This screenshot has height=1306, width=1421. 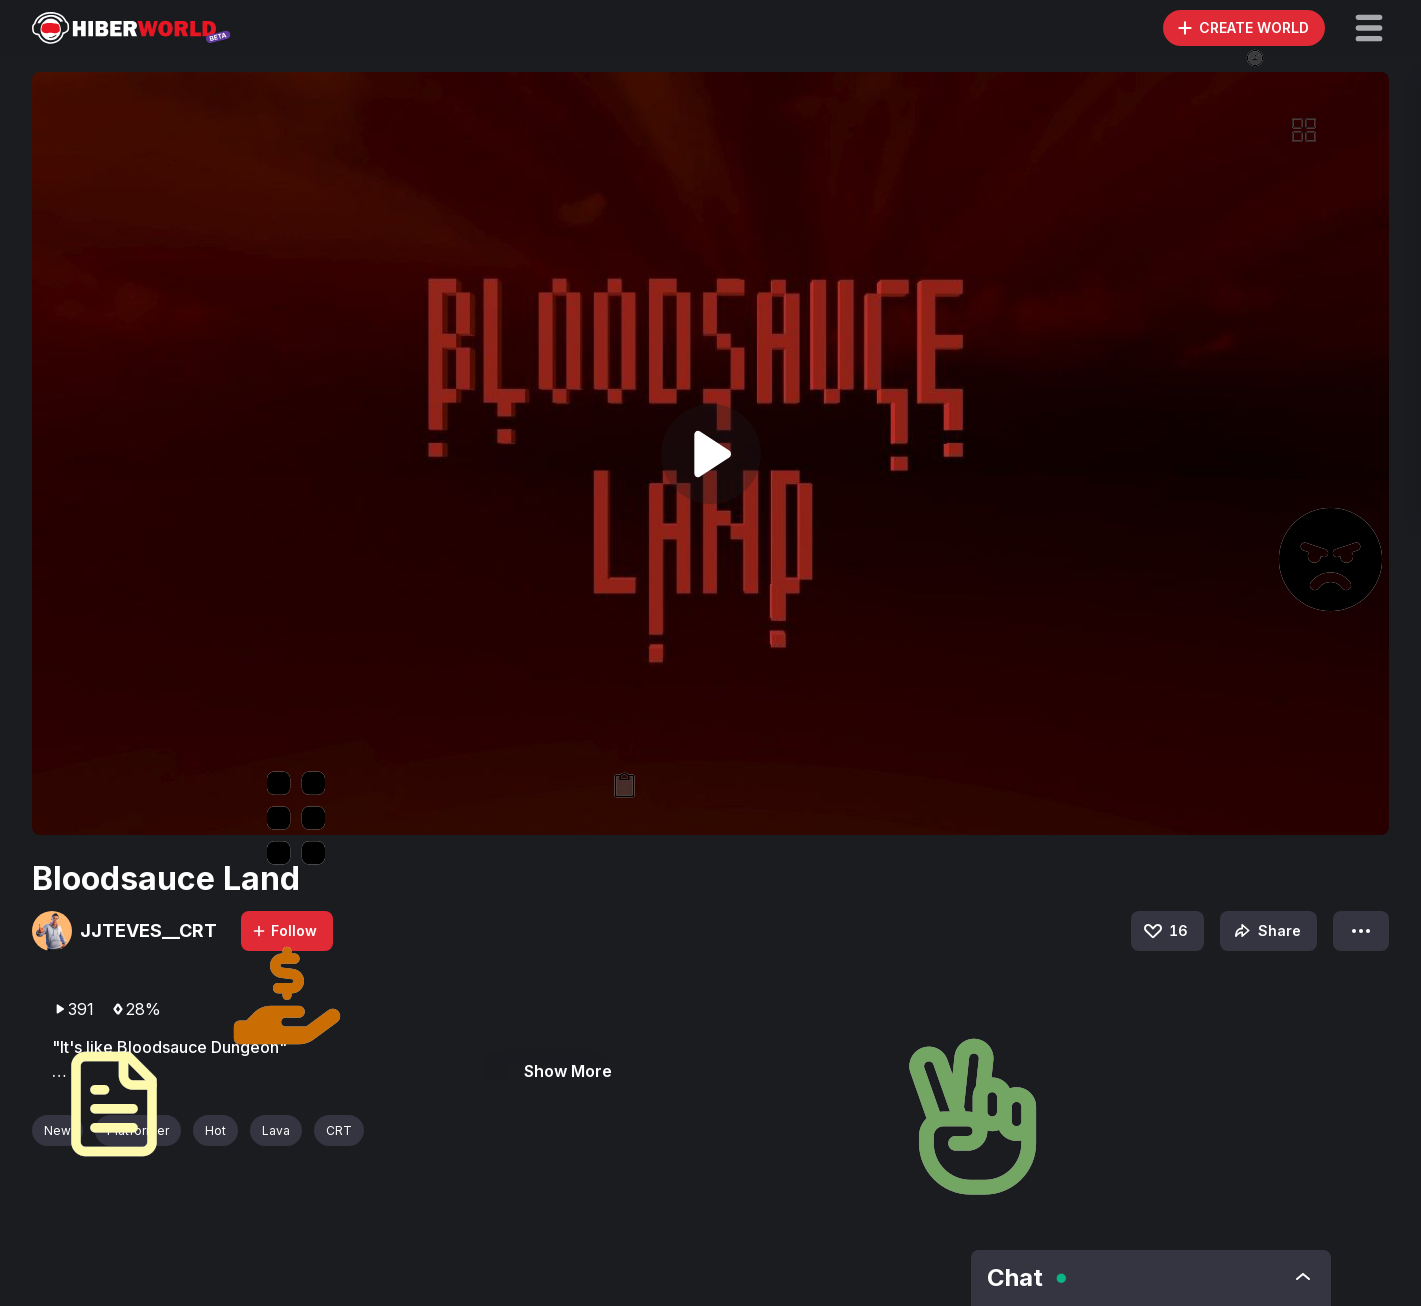 What do you see at coordinates (1304, 130) in the screenshot?
I see `view all apps or menu grid` at bounding box center [1304, 130].